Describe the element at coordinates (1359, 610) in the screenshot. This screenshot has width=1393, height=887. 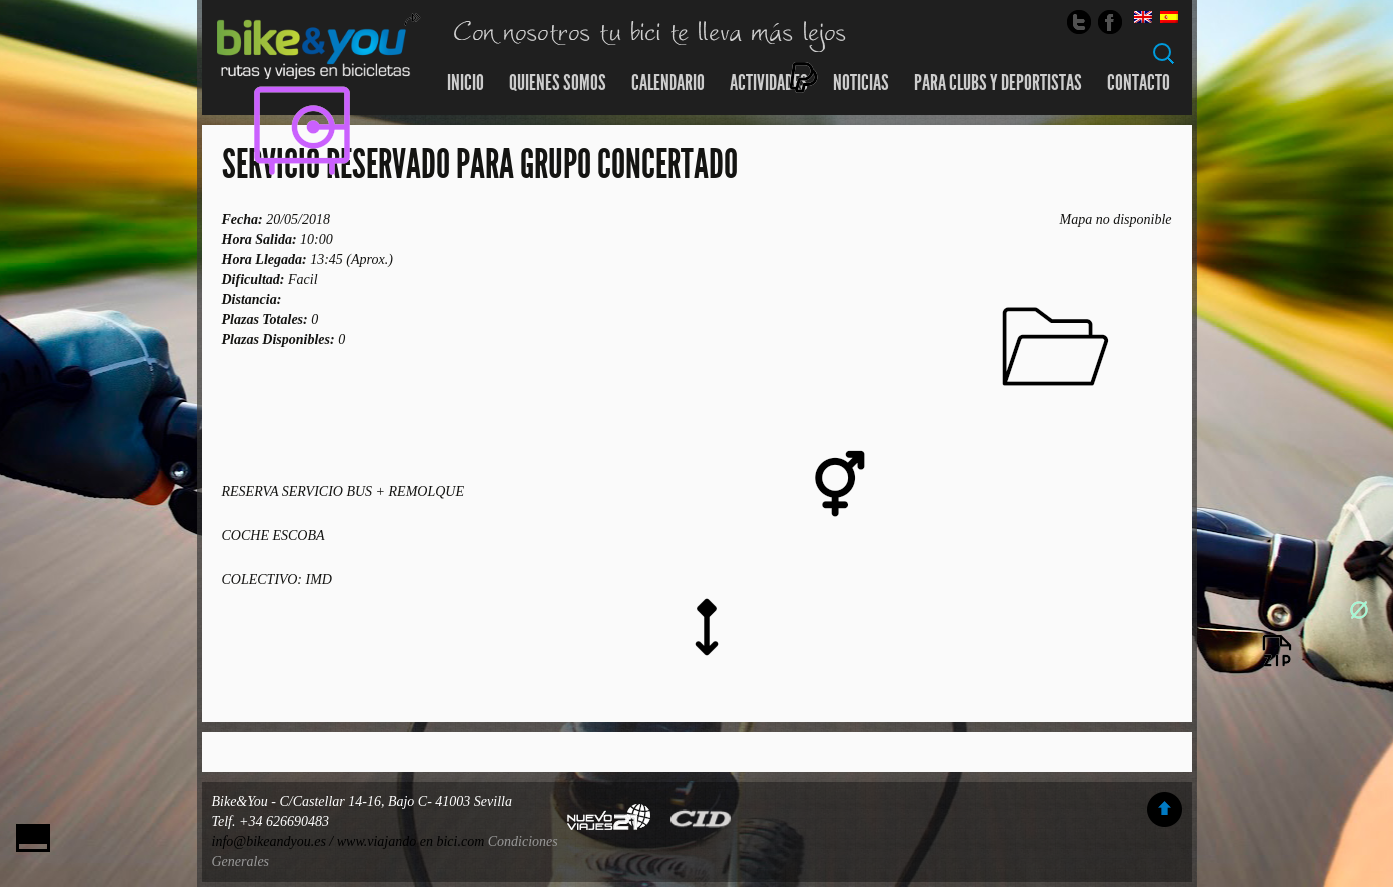
I see `indicates an empty or null value` at that location.